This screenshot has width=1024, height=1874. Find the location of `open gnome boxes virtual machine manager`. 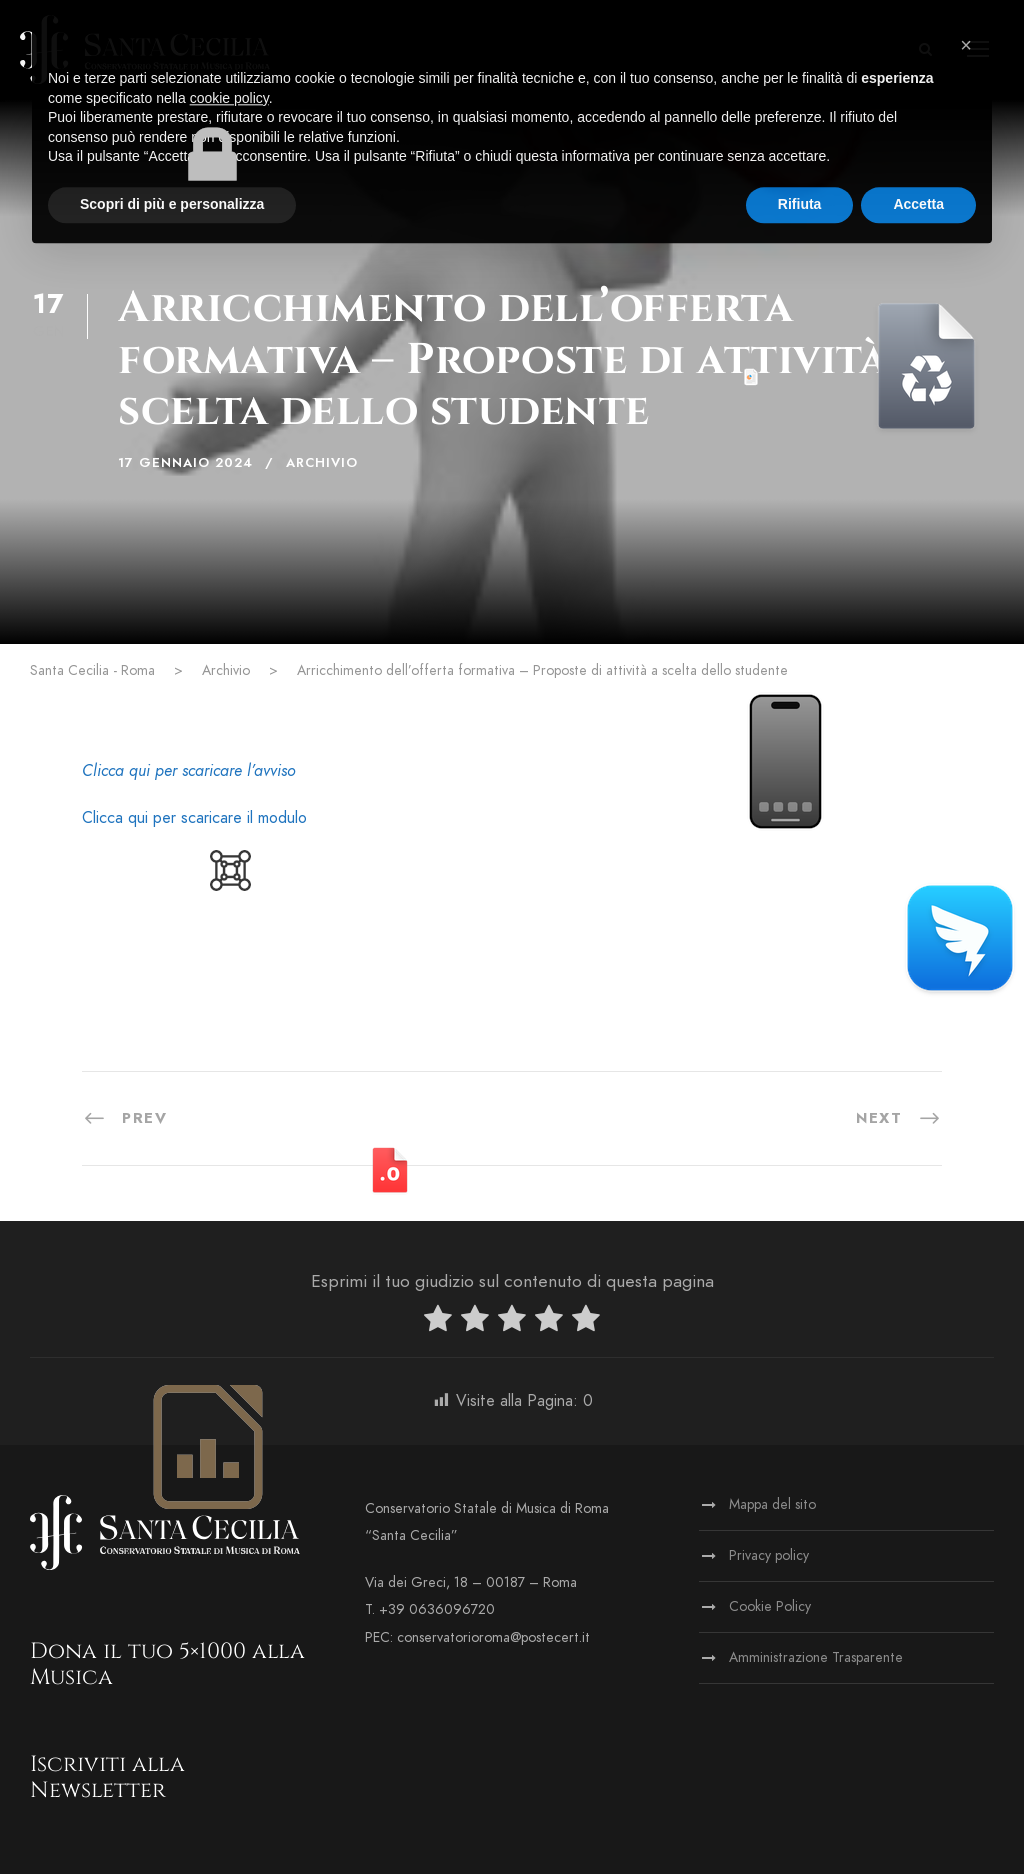

open gnome boxes virtual machine manager is located at coordinates (230, 870).